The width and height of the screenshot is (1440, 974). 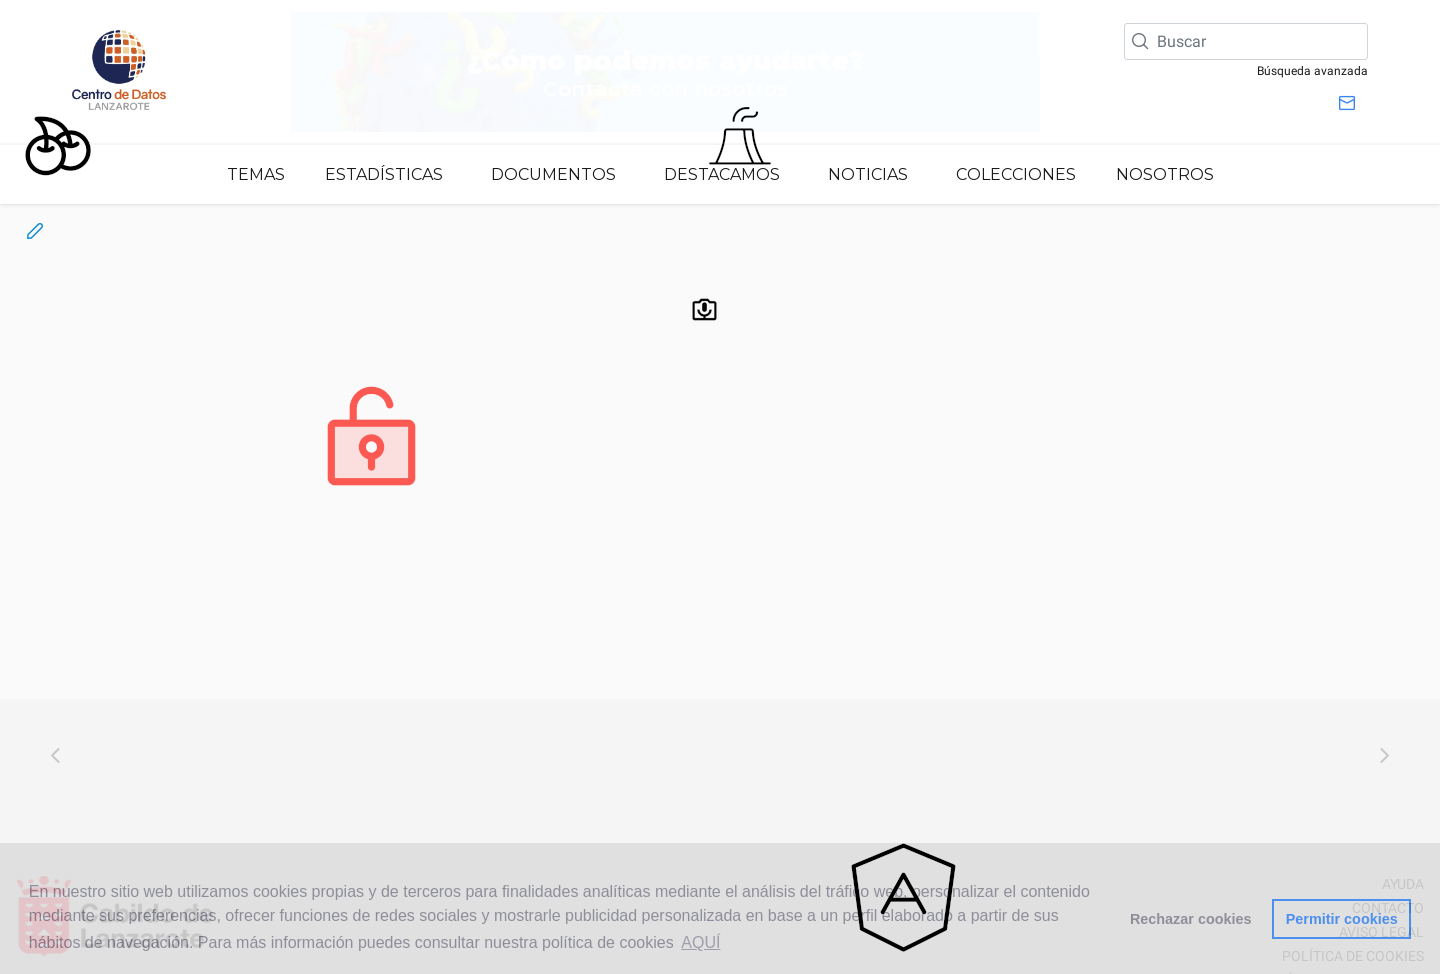 I want to click on unlock or access secured content, so click(x=371, y=441).